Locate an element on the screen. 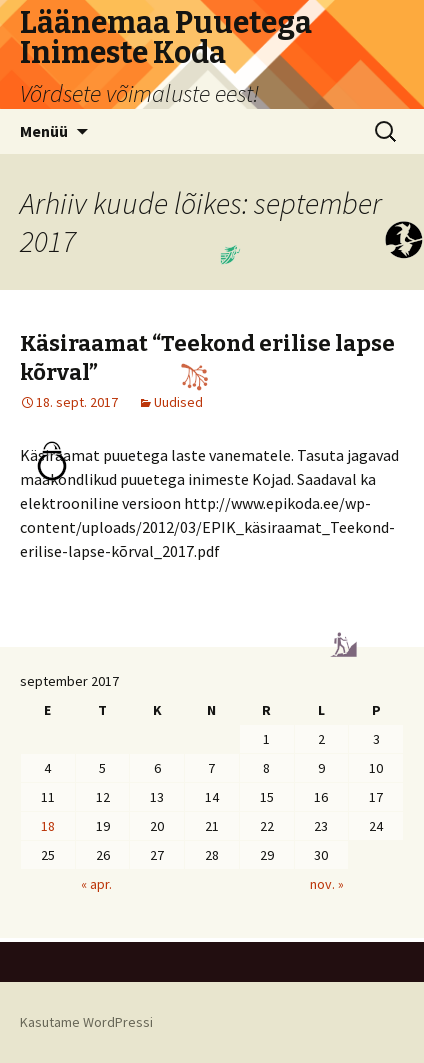  access global or worldwide settings is located at coordinates (52, 461).